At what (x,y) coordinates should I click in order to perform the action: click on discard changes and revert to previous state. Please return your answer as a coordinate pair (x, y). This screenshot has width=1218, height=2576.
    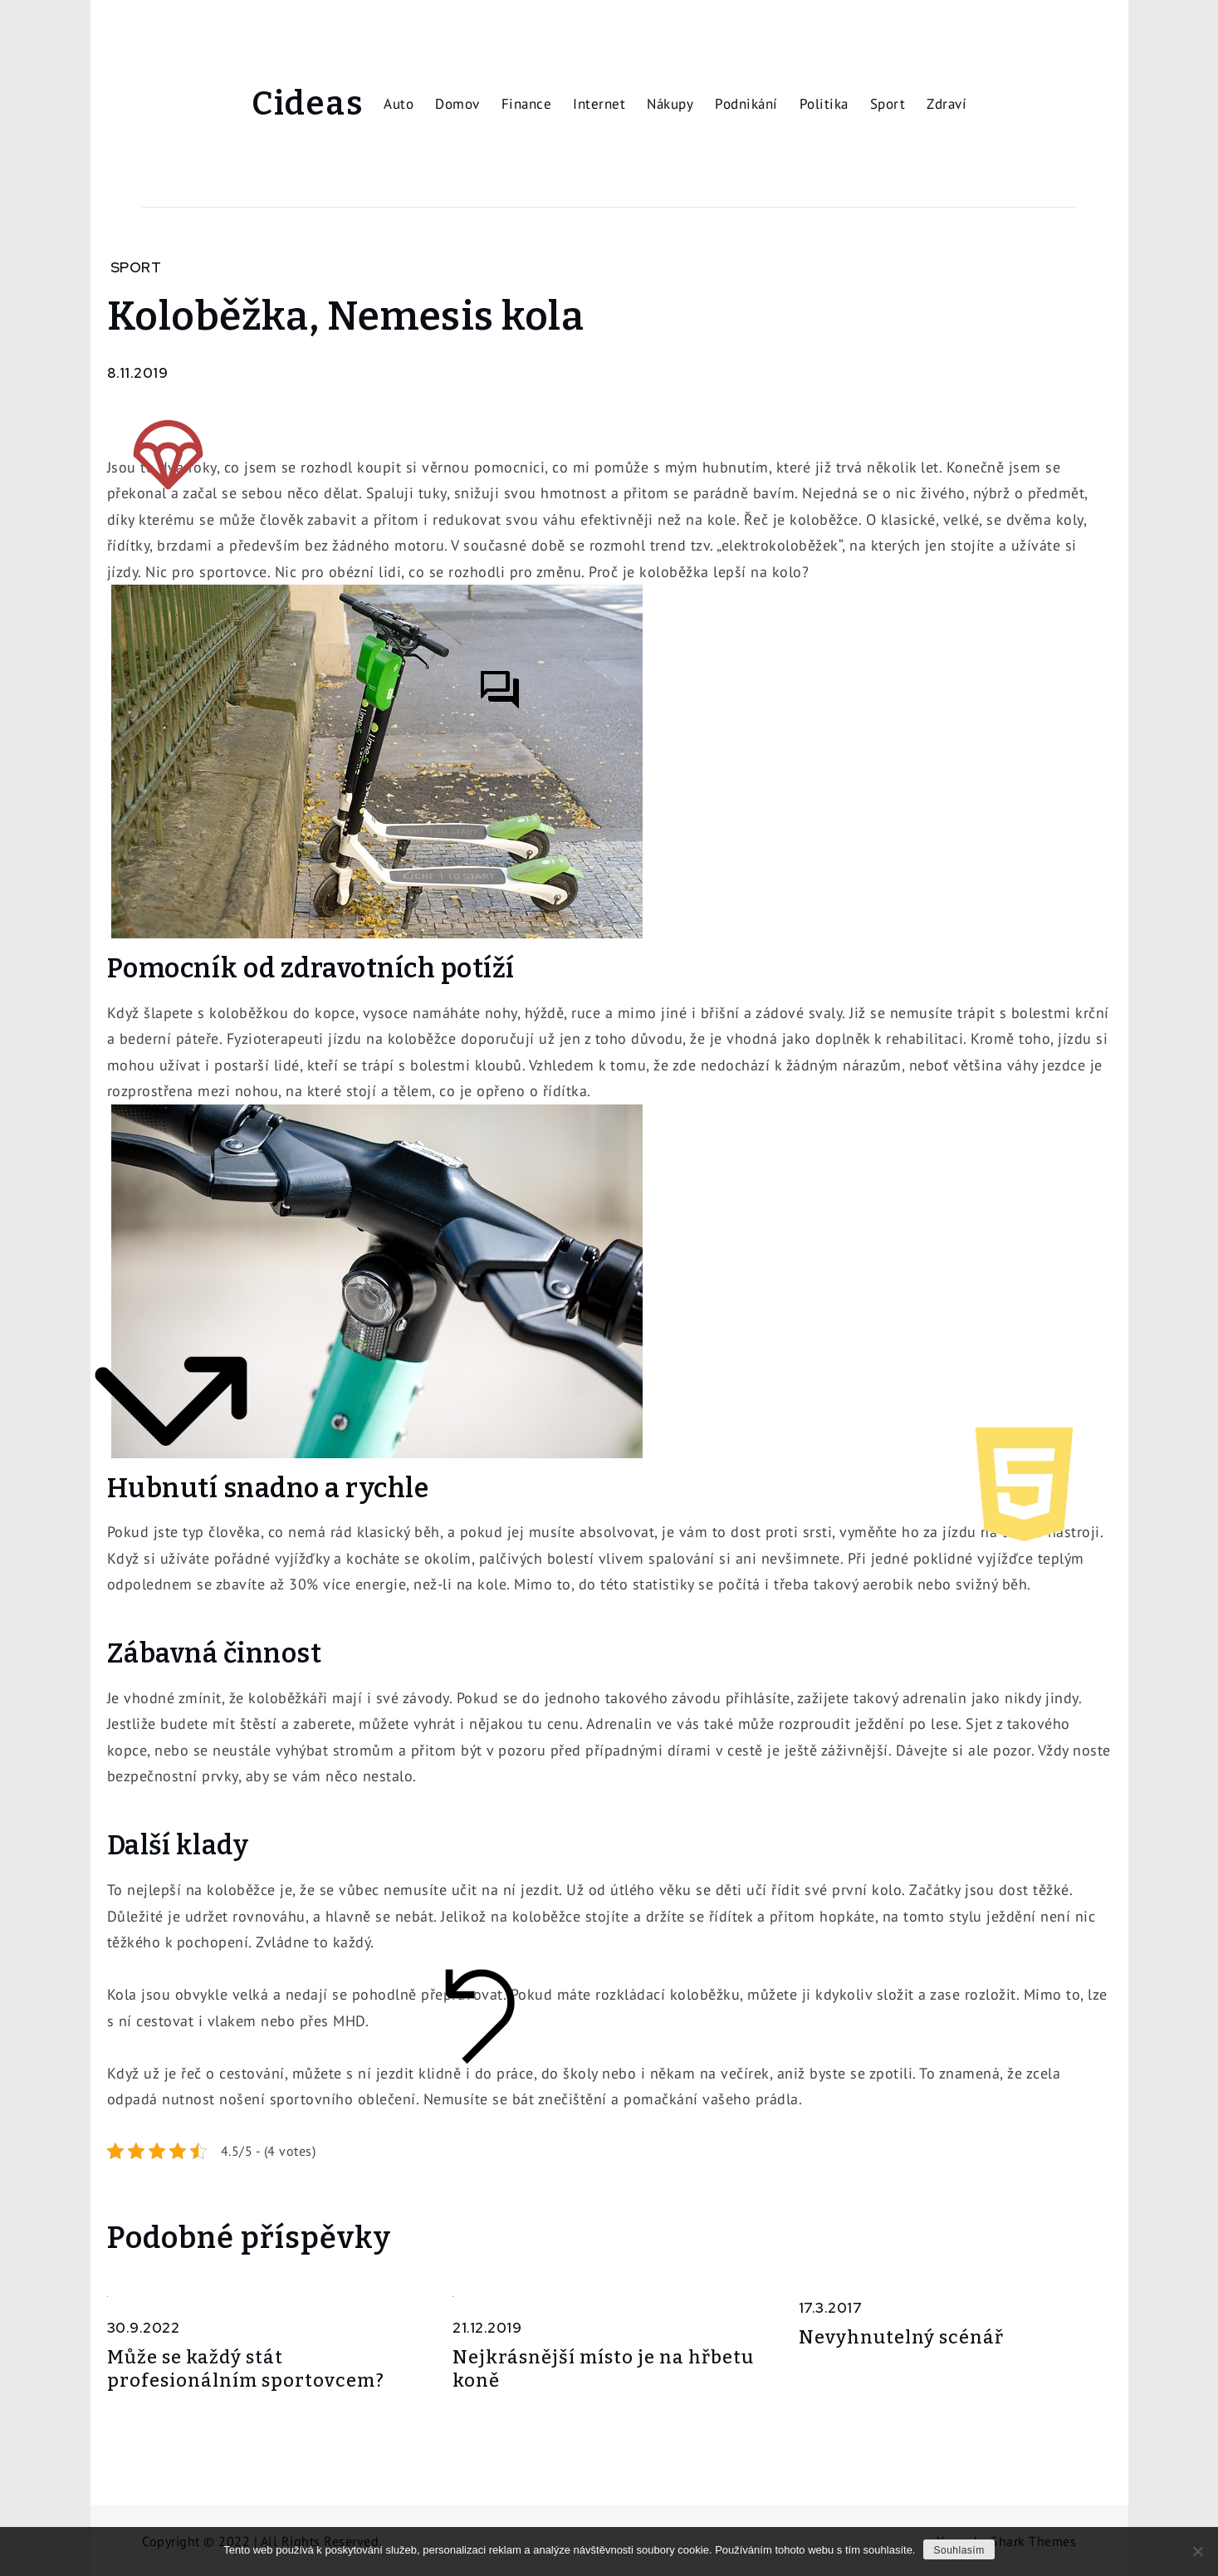
    Looking at the image, I should click on (478, 2013).